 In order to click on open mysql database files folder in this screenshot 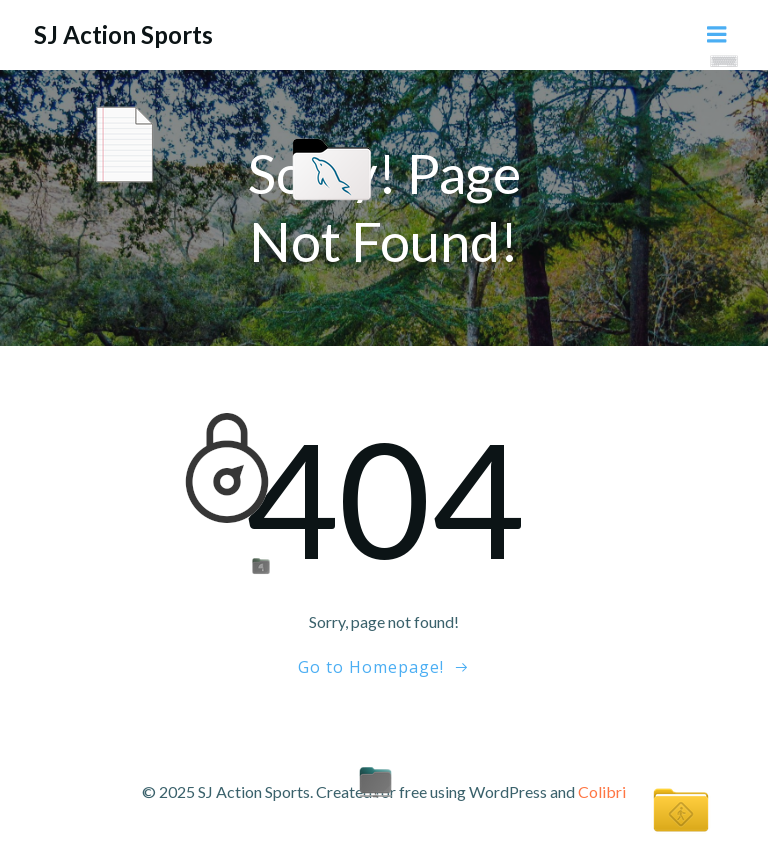, I will do `click(331, 171)`.